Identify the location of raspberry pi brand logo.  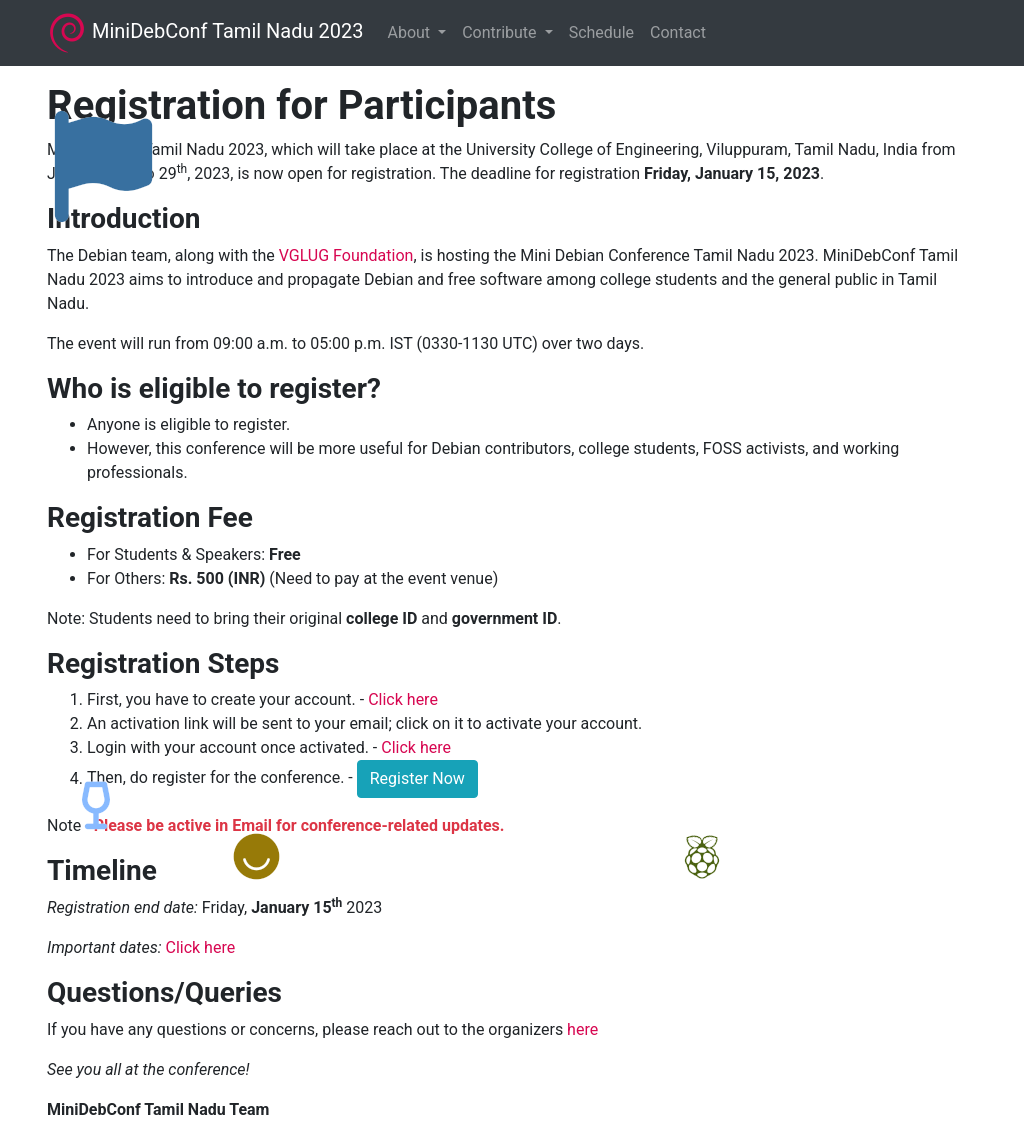
(702, 857).